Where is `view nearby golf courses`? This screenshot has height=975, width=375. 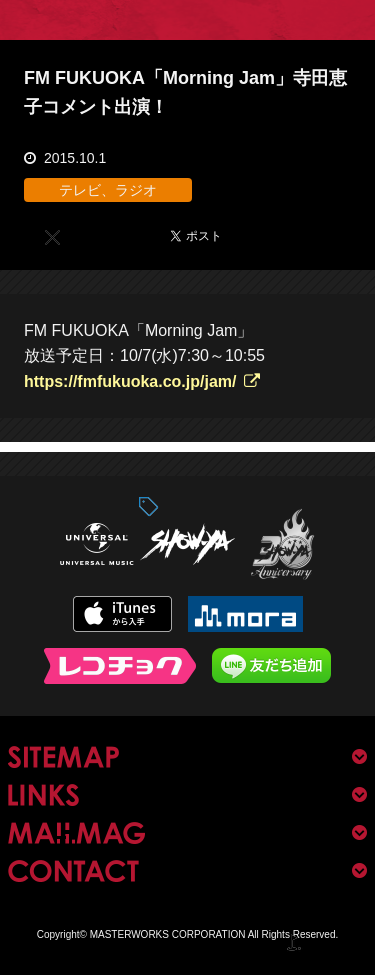 view nearby golf courses is located at coordinates (293, 942).